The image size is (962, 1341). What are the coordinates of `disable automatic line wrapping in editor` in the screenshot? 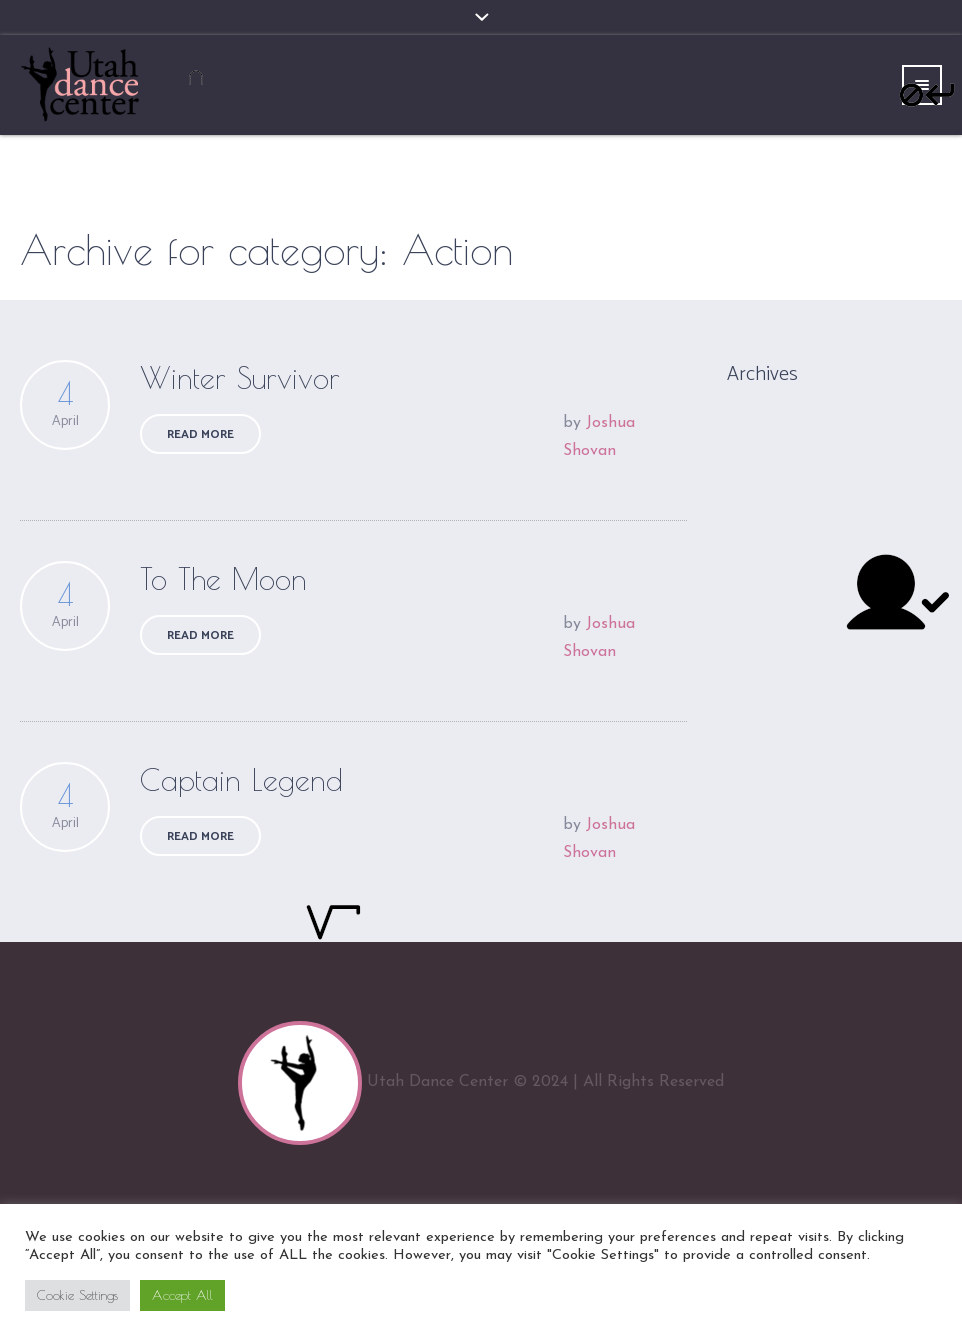 It's located at (927, 95).